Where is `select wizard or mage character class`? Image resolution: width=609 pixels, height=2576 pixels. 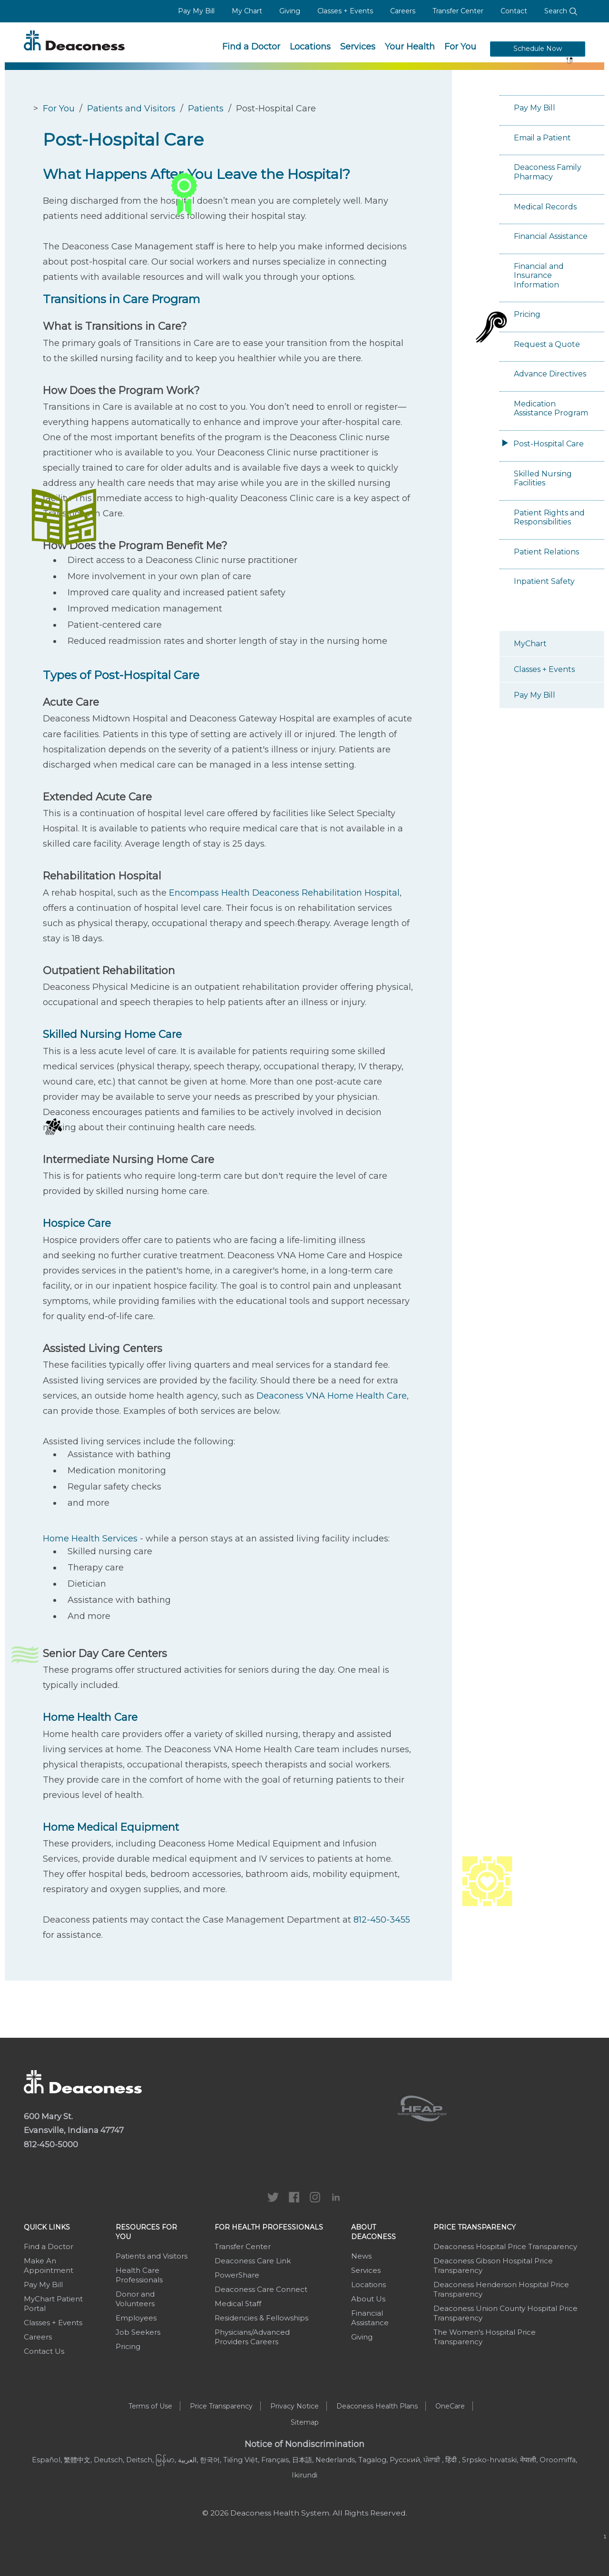 select wizard or mage character class is located at coordinates (491, 327).